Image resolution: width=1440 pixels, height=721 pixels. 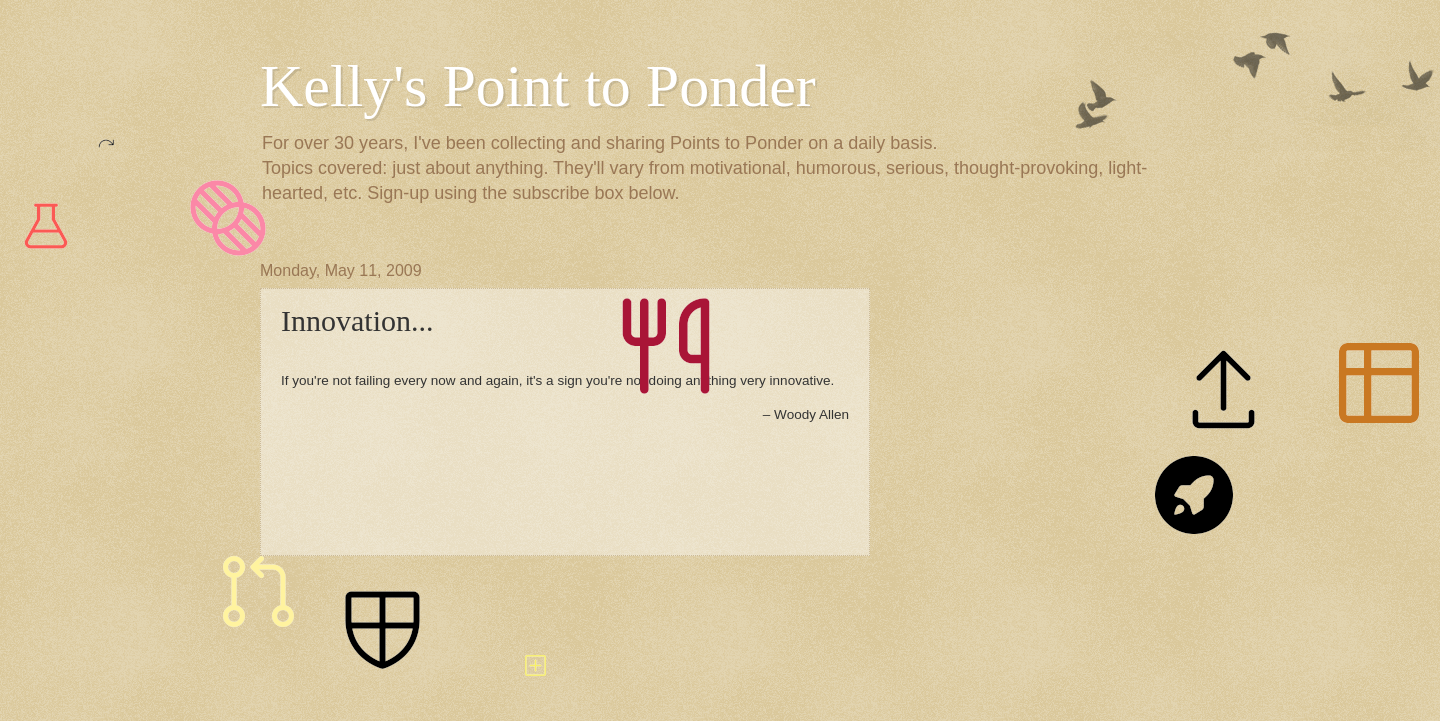 What do you see at coordinates (382, 625) in the screenshot?
I see `view security or protection settings` at bounding box center [382, 625].